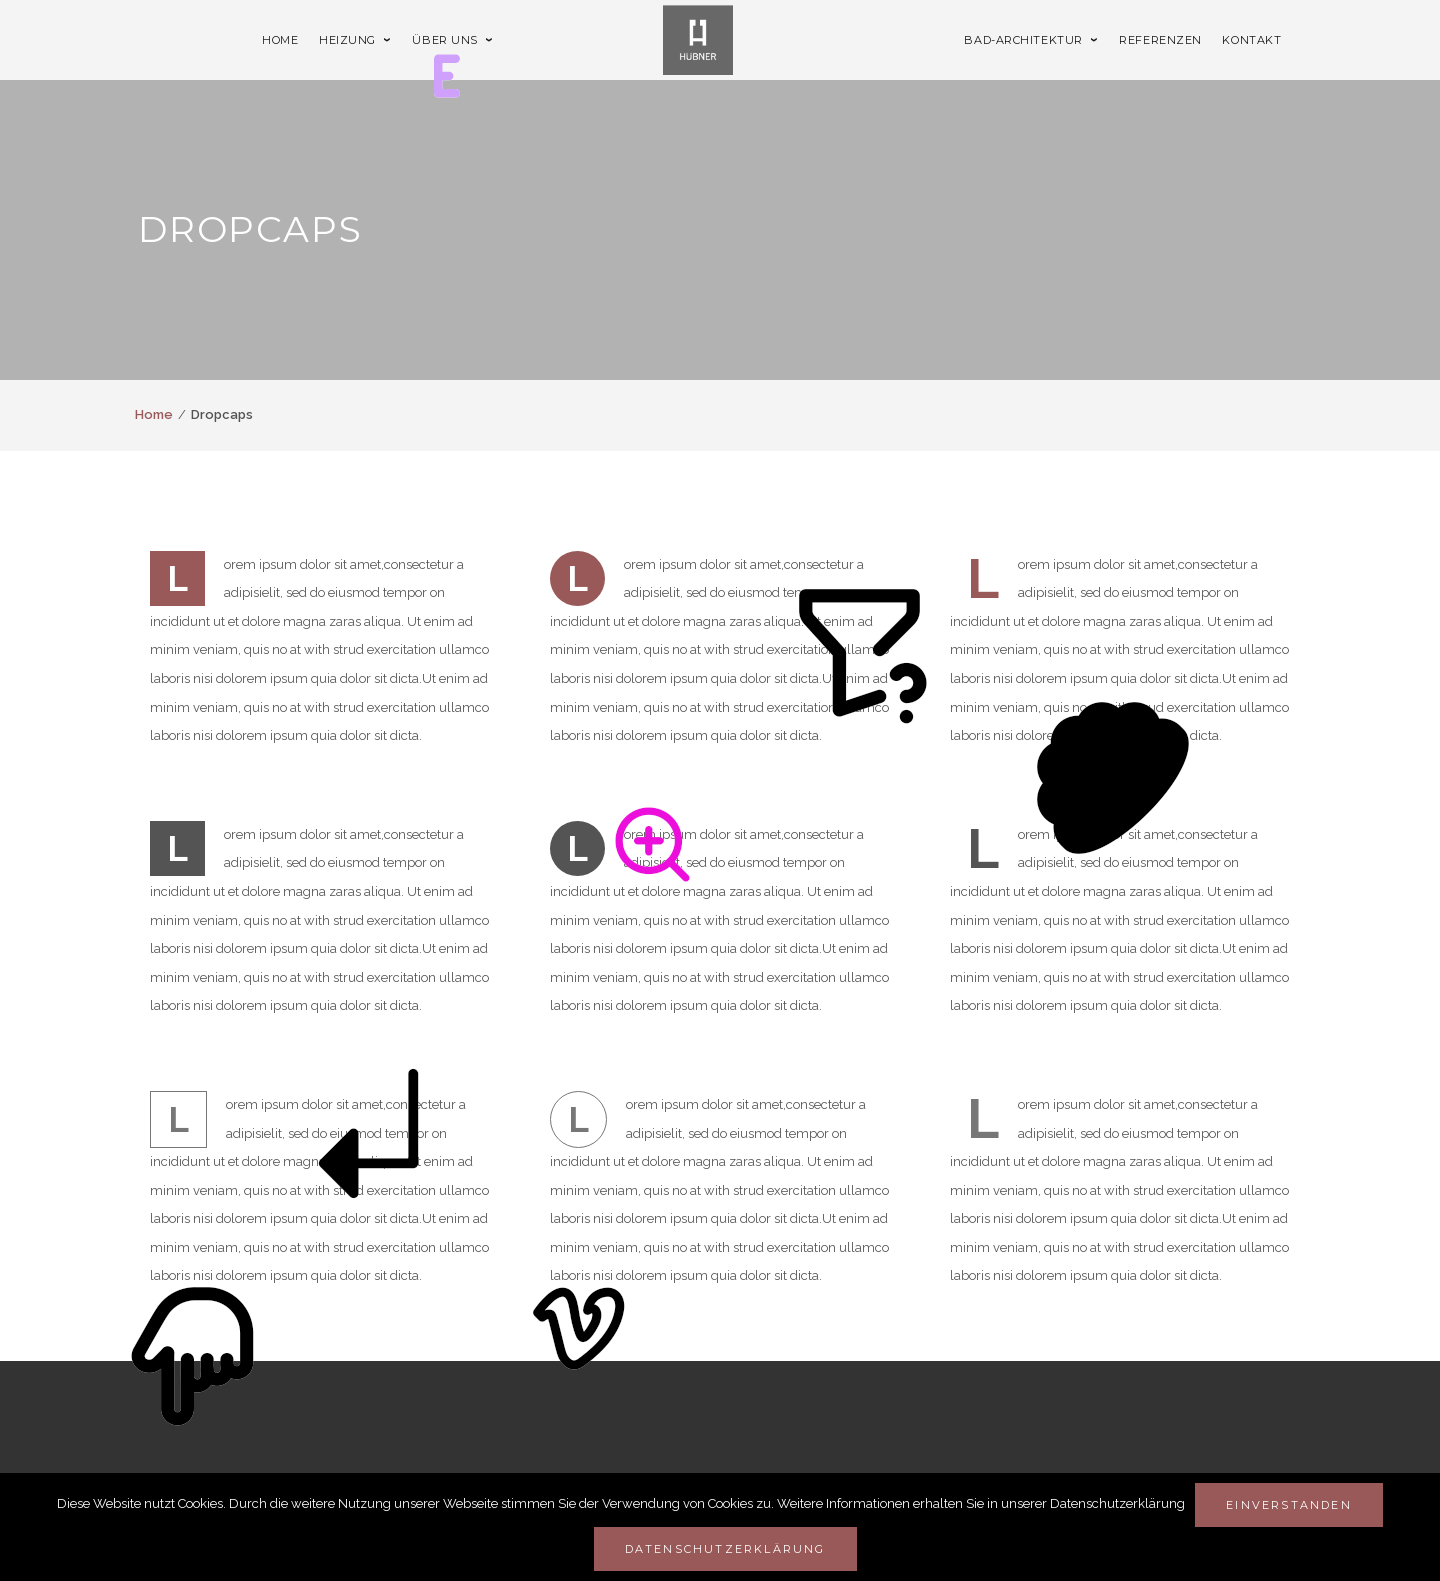 Image resolution: width=1440 pixels, height=1581 pixels. Describe the element at coordinates (652, 844) in the screenshot. I see `zoom in on content or image` at that location.